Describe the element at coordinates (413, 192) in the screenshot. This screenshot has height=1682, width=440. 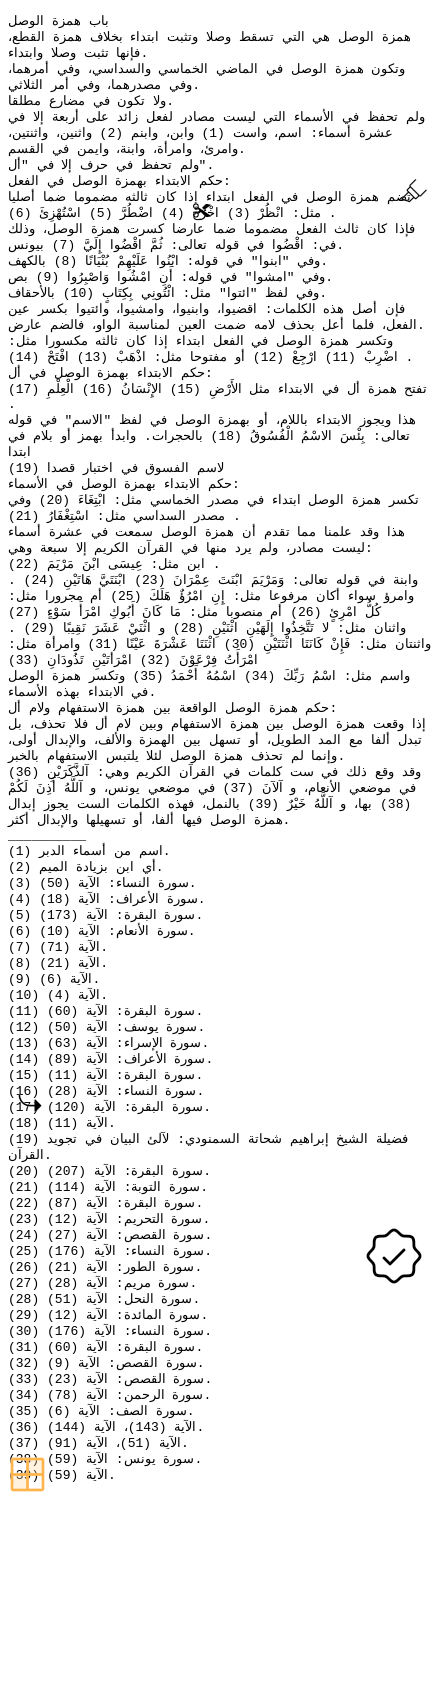
I see `highlight or mark selected text` at that location.